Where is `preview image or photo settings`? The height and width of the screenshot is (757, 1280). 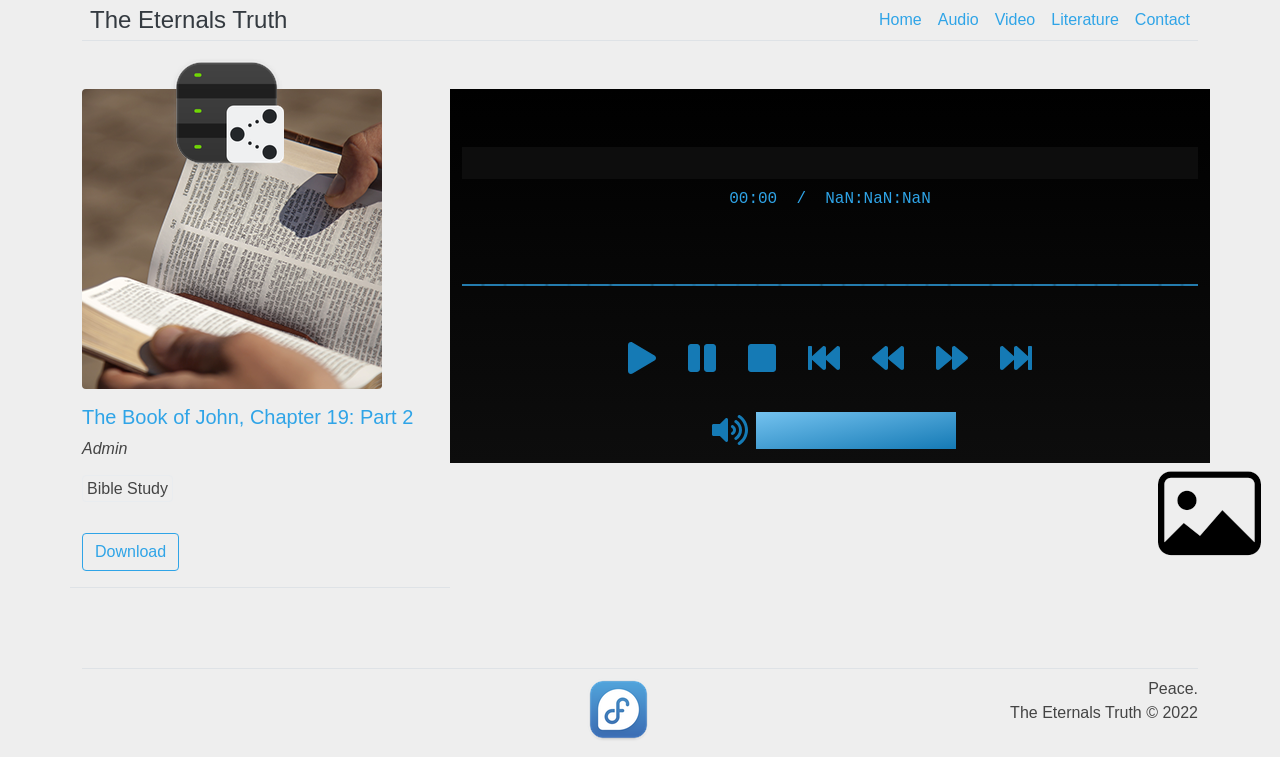
preview image or photo settings is located at coordinates (1209, 516).